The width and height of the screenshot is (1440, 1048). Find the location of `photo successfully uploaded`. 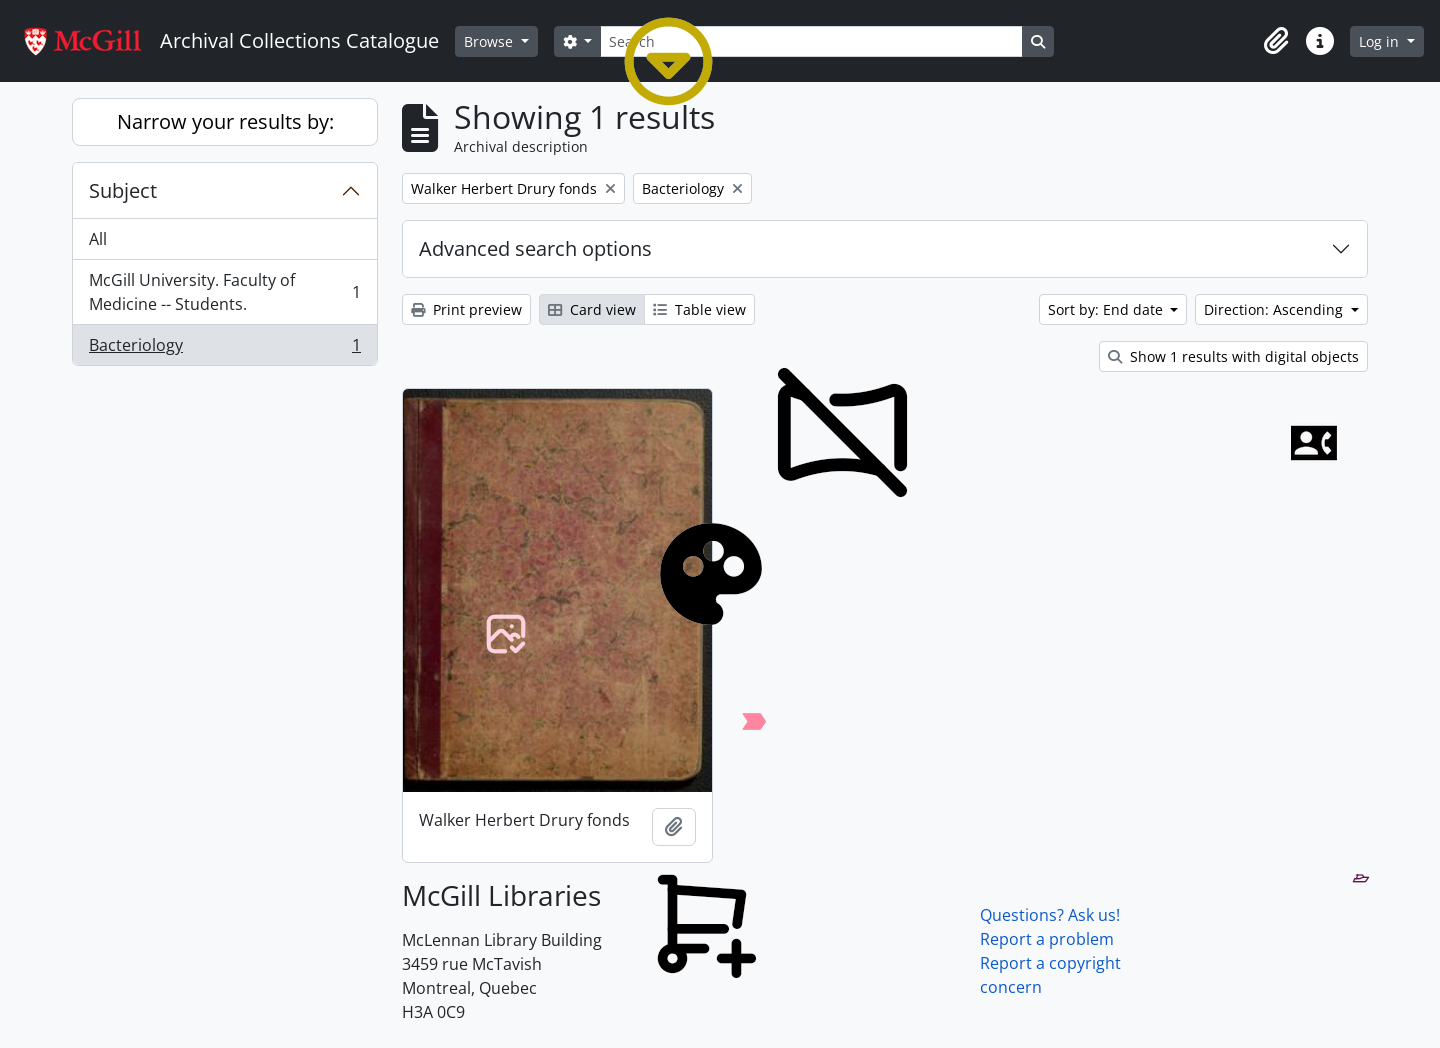

photo successfully uploaded is located at coordinates (506, 634).